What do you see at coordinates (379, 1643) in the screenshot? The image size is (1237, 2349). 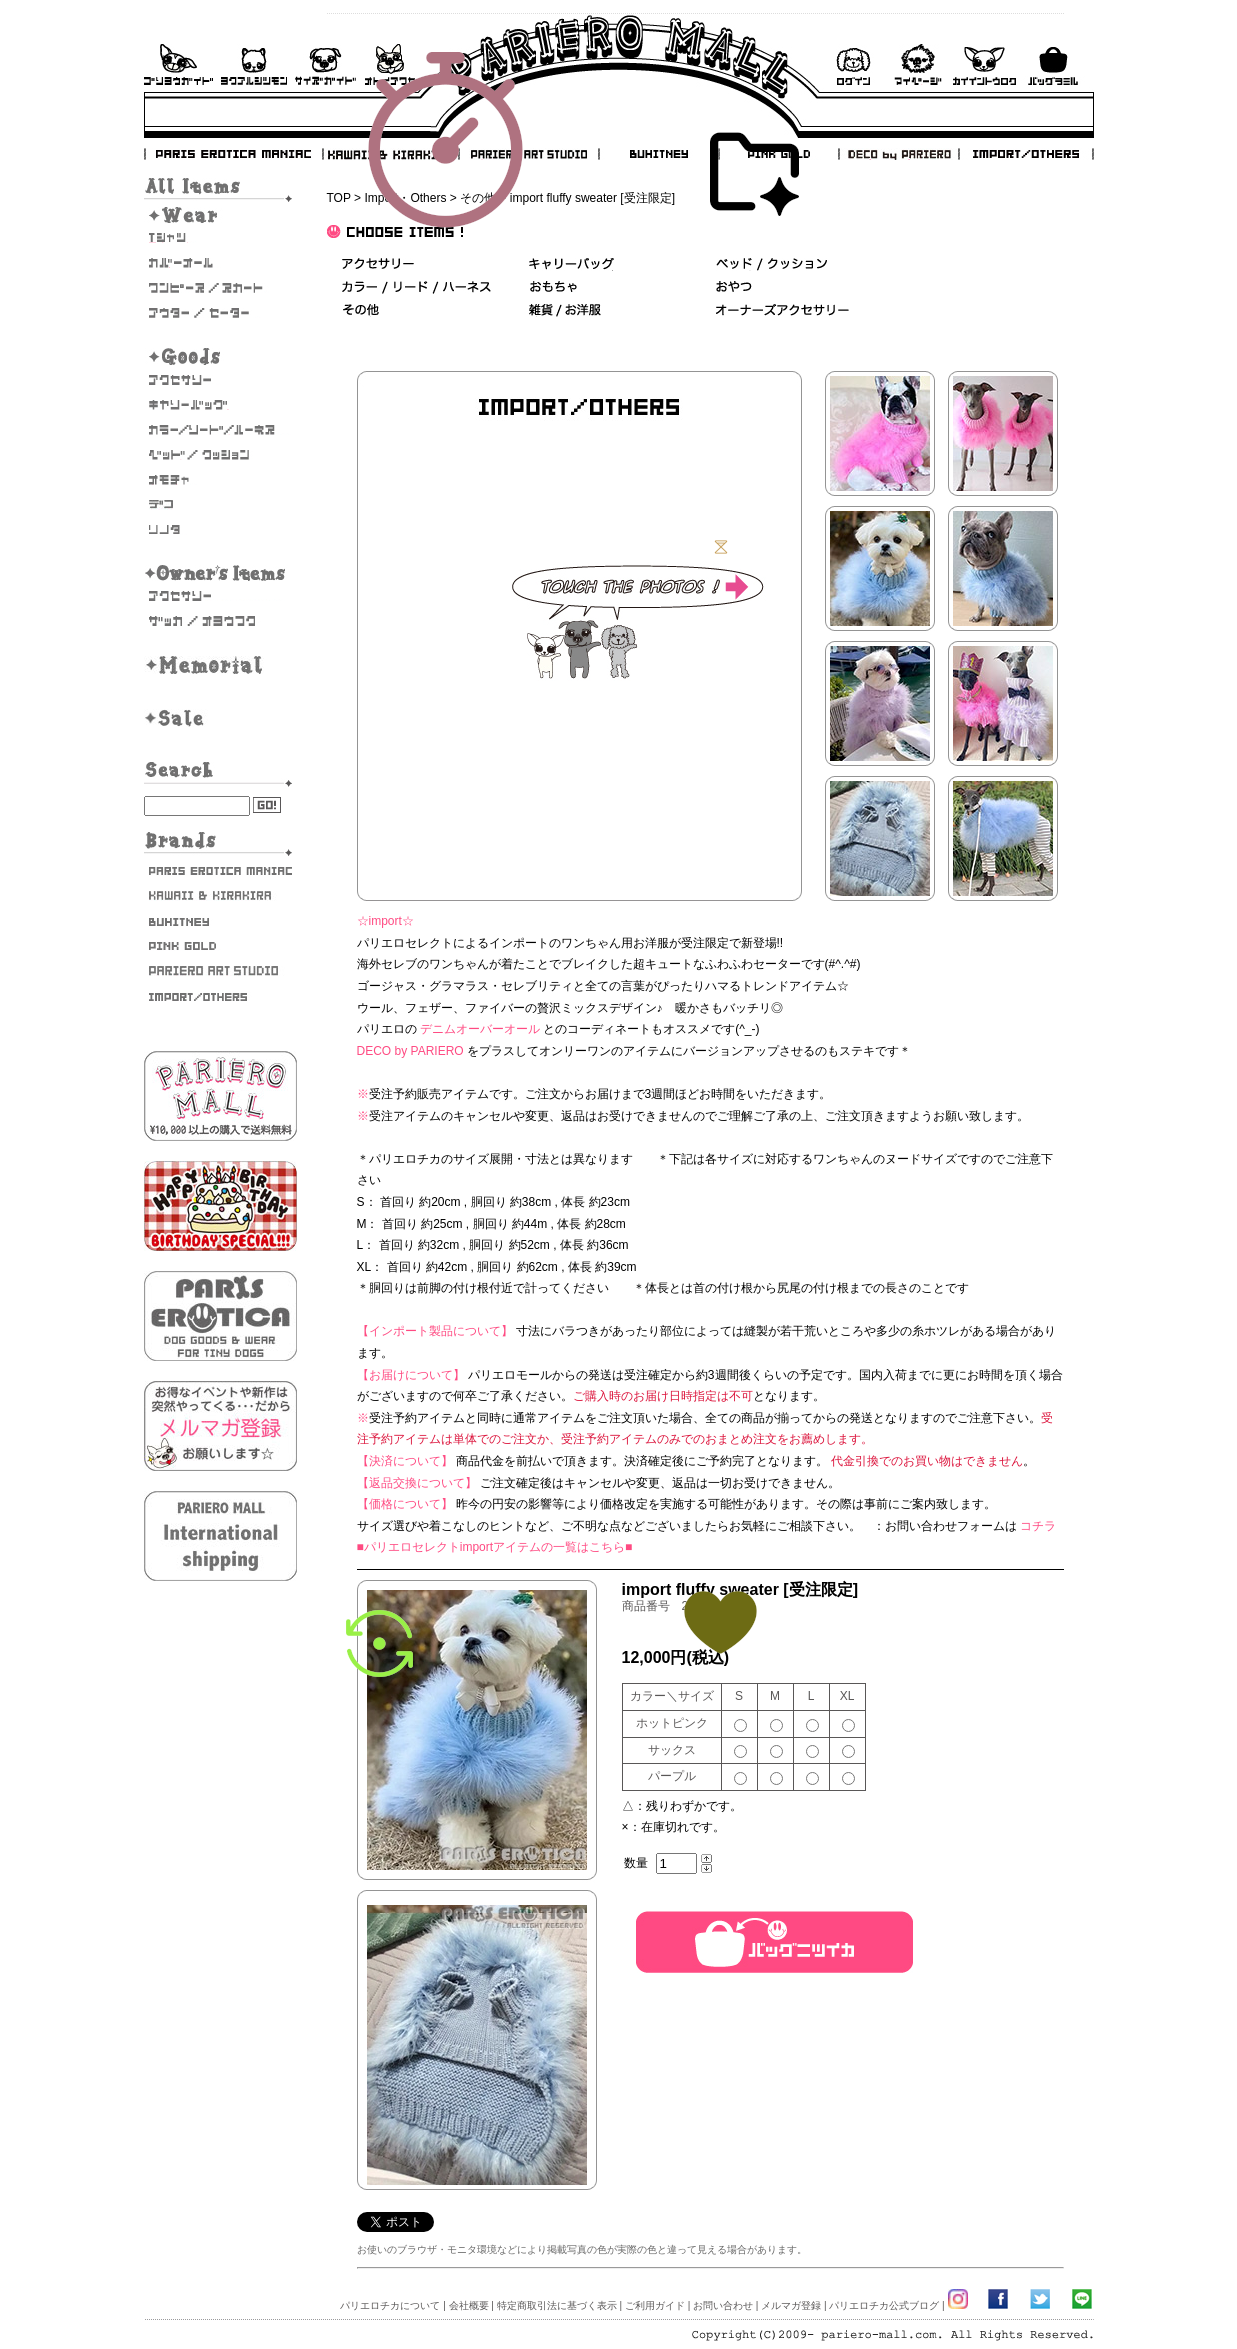 I see `reopen a previously closed issue` at bounding box center [379, 1643].